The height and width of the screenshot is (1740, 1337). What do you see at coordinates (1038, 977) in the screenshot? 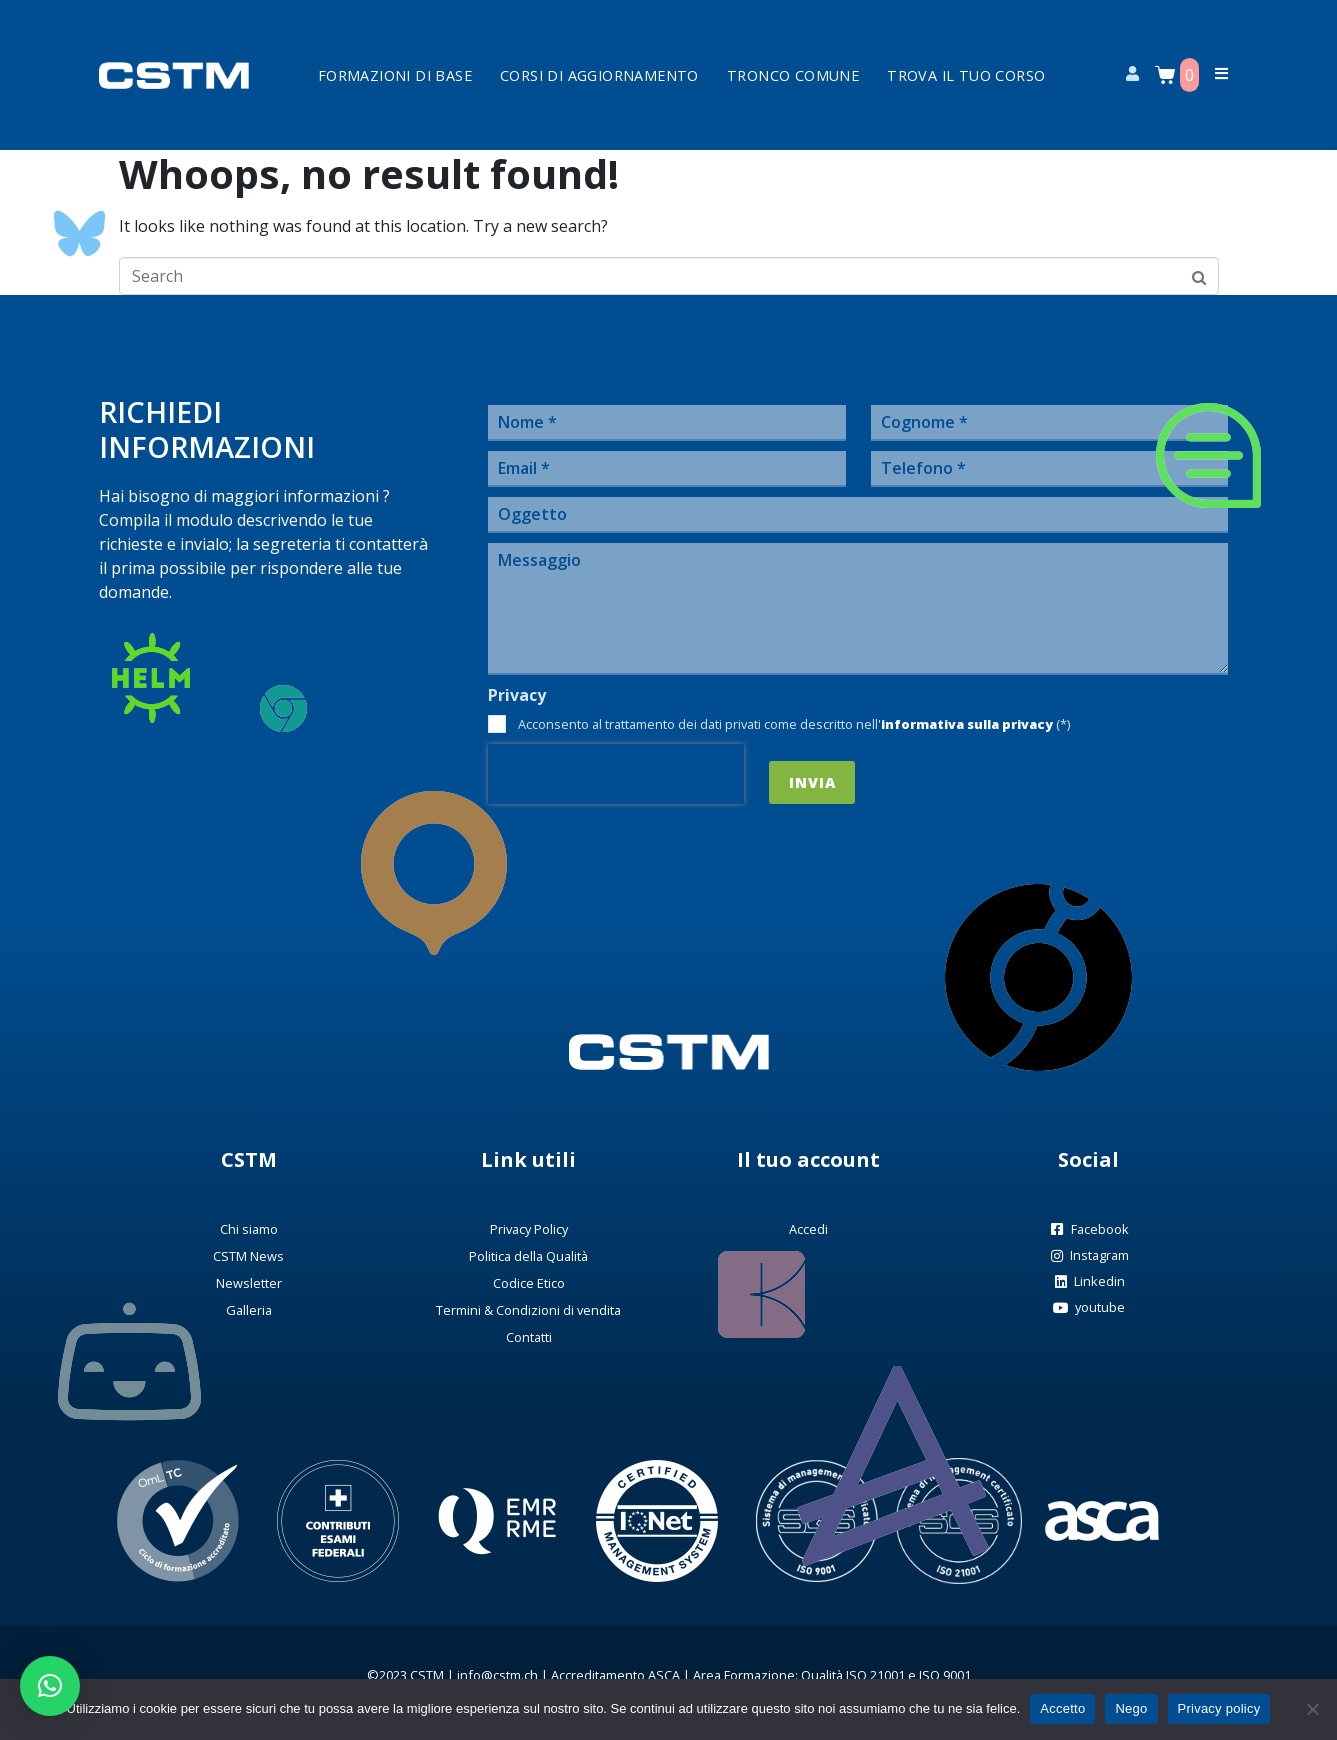
I see `navigate to the Leptos framework homepage` at bounding box center [1038, 977].